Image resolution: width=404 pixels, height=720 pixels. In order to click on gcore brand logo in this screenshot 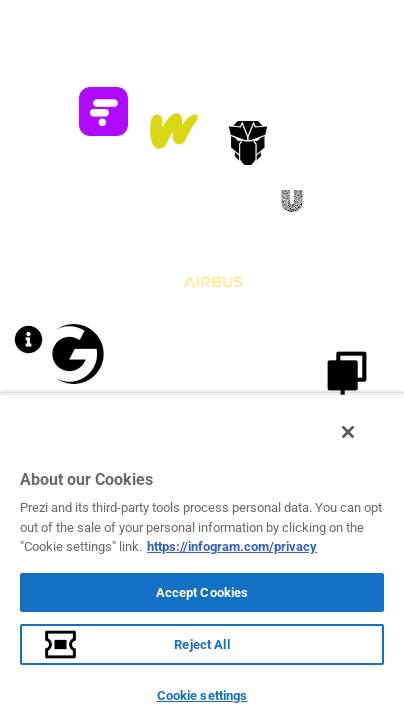, I will do `click(78, 354)`.